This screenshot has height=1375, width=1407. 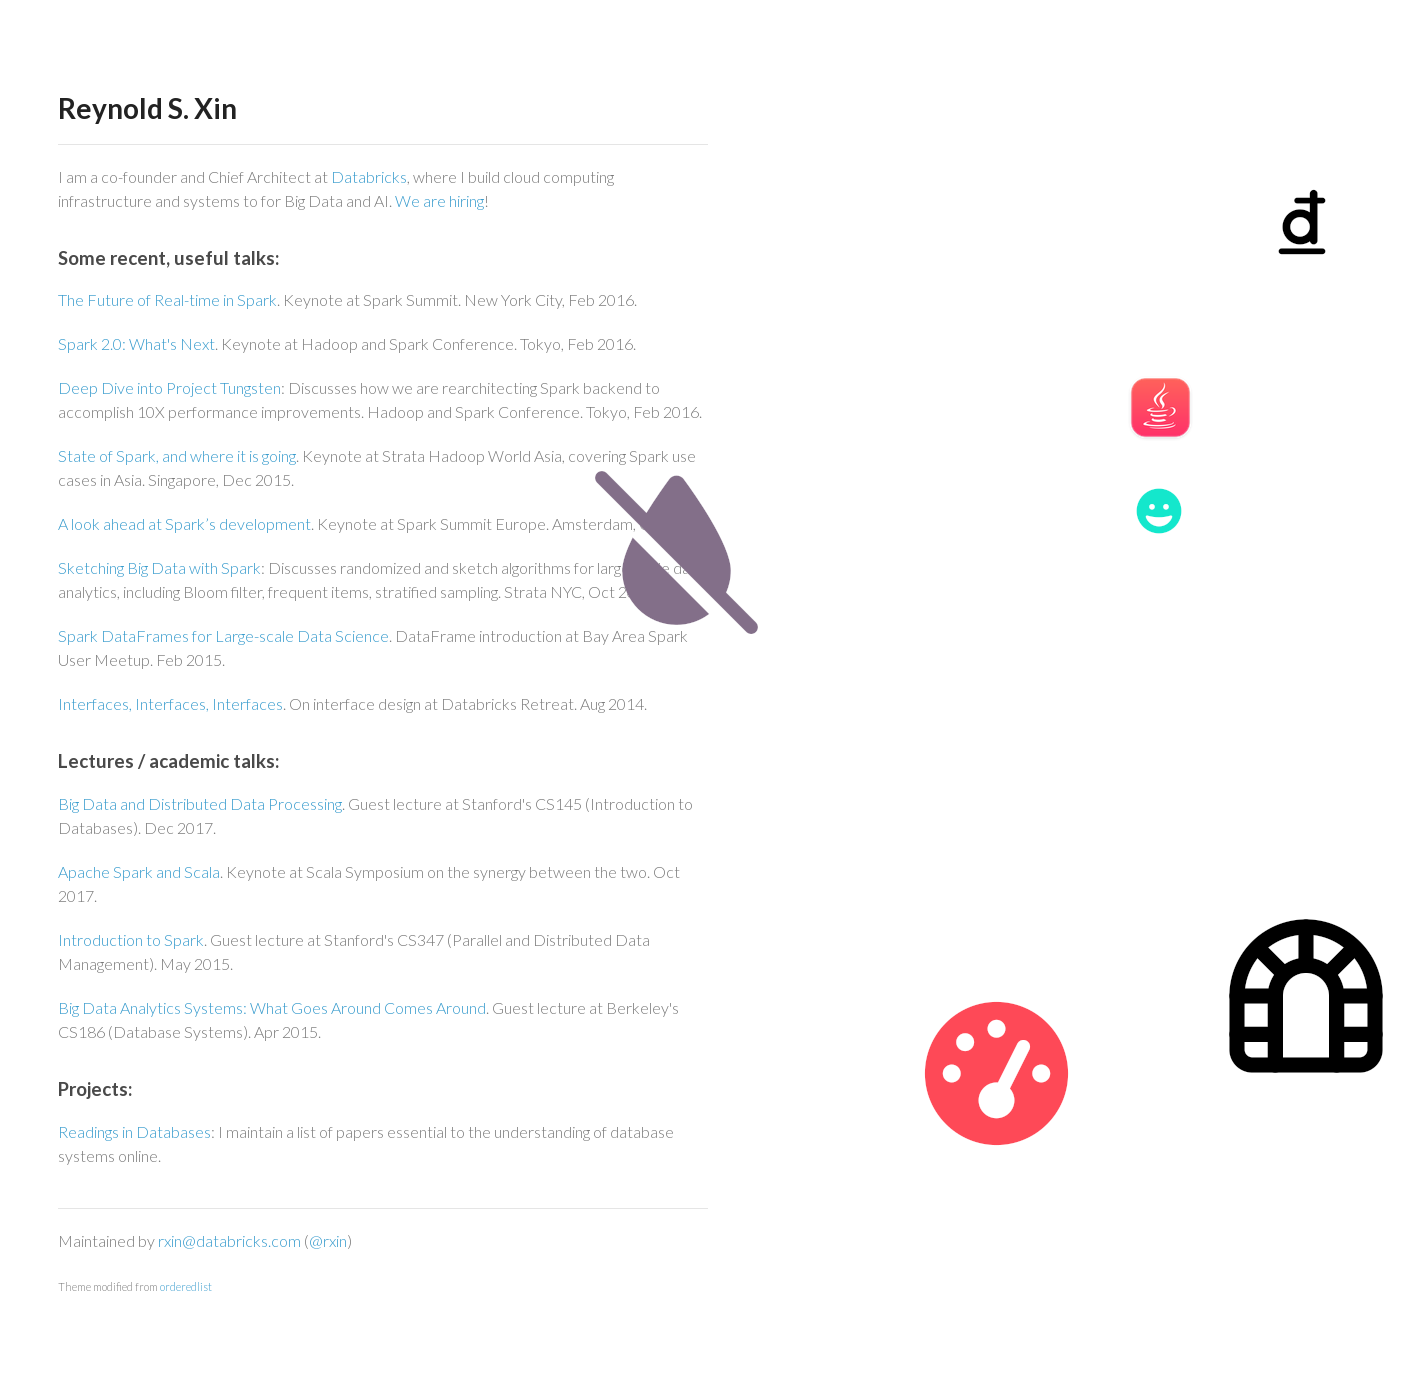 What do you see at coordinates (996, 1073) in the screenshot?
I see `view performance or speed metrics` at bounding box center [996, 1073].